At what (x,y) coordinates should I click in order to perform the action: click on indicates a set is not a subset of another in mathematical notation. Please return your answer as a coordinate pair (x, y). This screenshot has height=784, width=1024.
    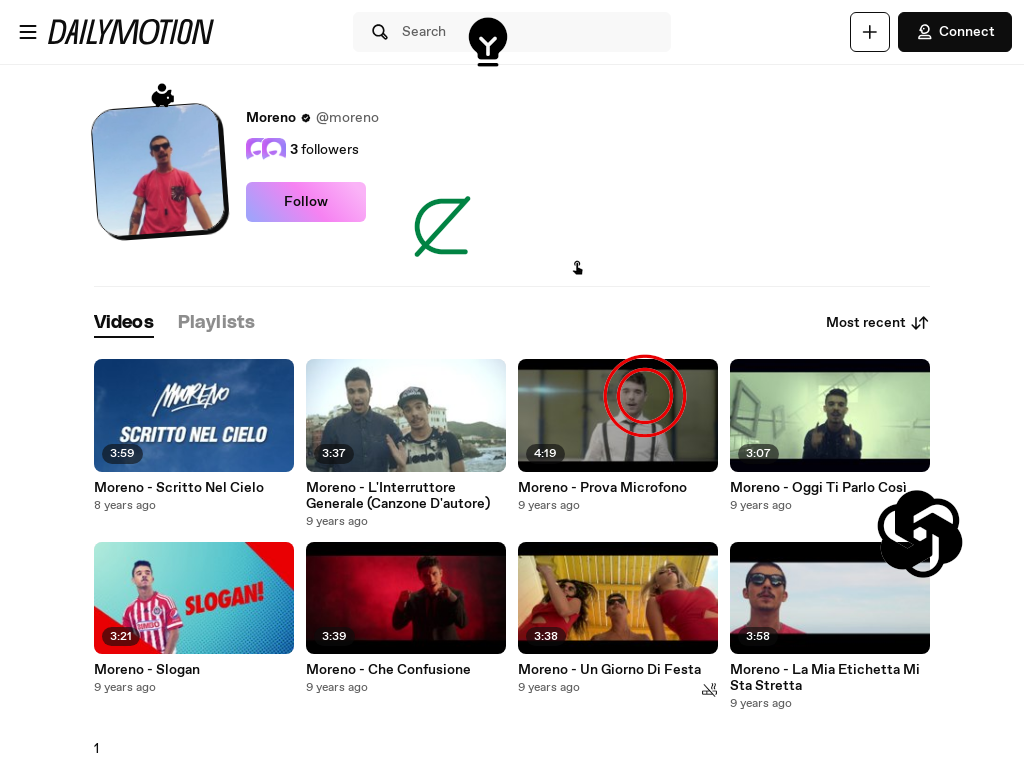
    Looking at the image, I should click on (442, 226).